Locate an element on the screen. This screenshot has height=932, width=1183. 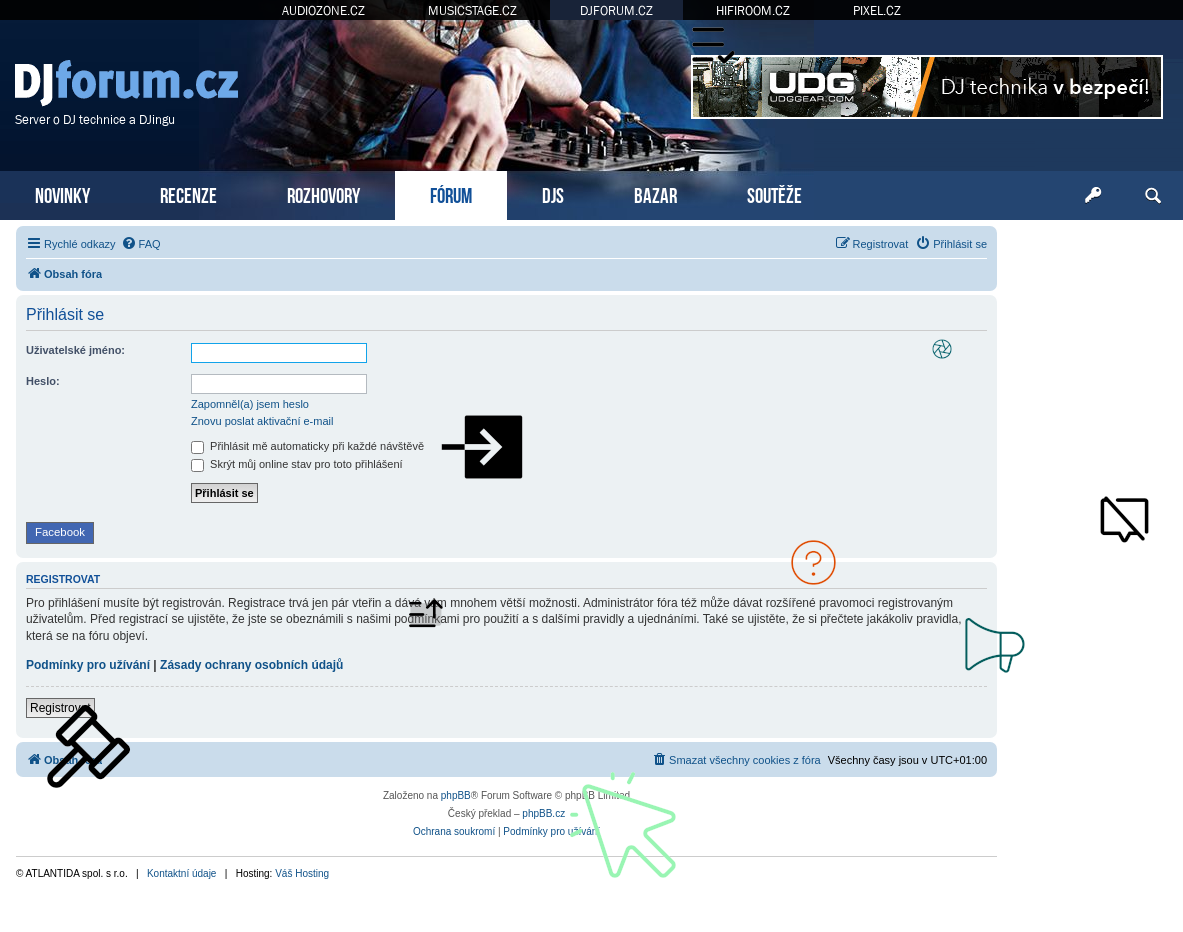
click or tap to interact is located at coordinates (629, 831).